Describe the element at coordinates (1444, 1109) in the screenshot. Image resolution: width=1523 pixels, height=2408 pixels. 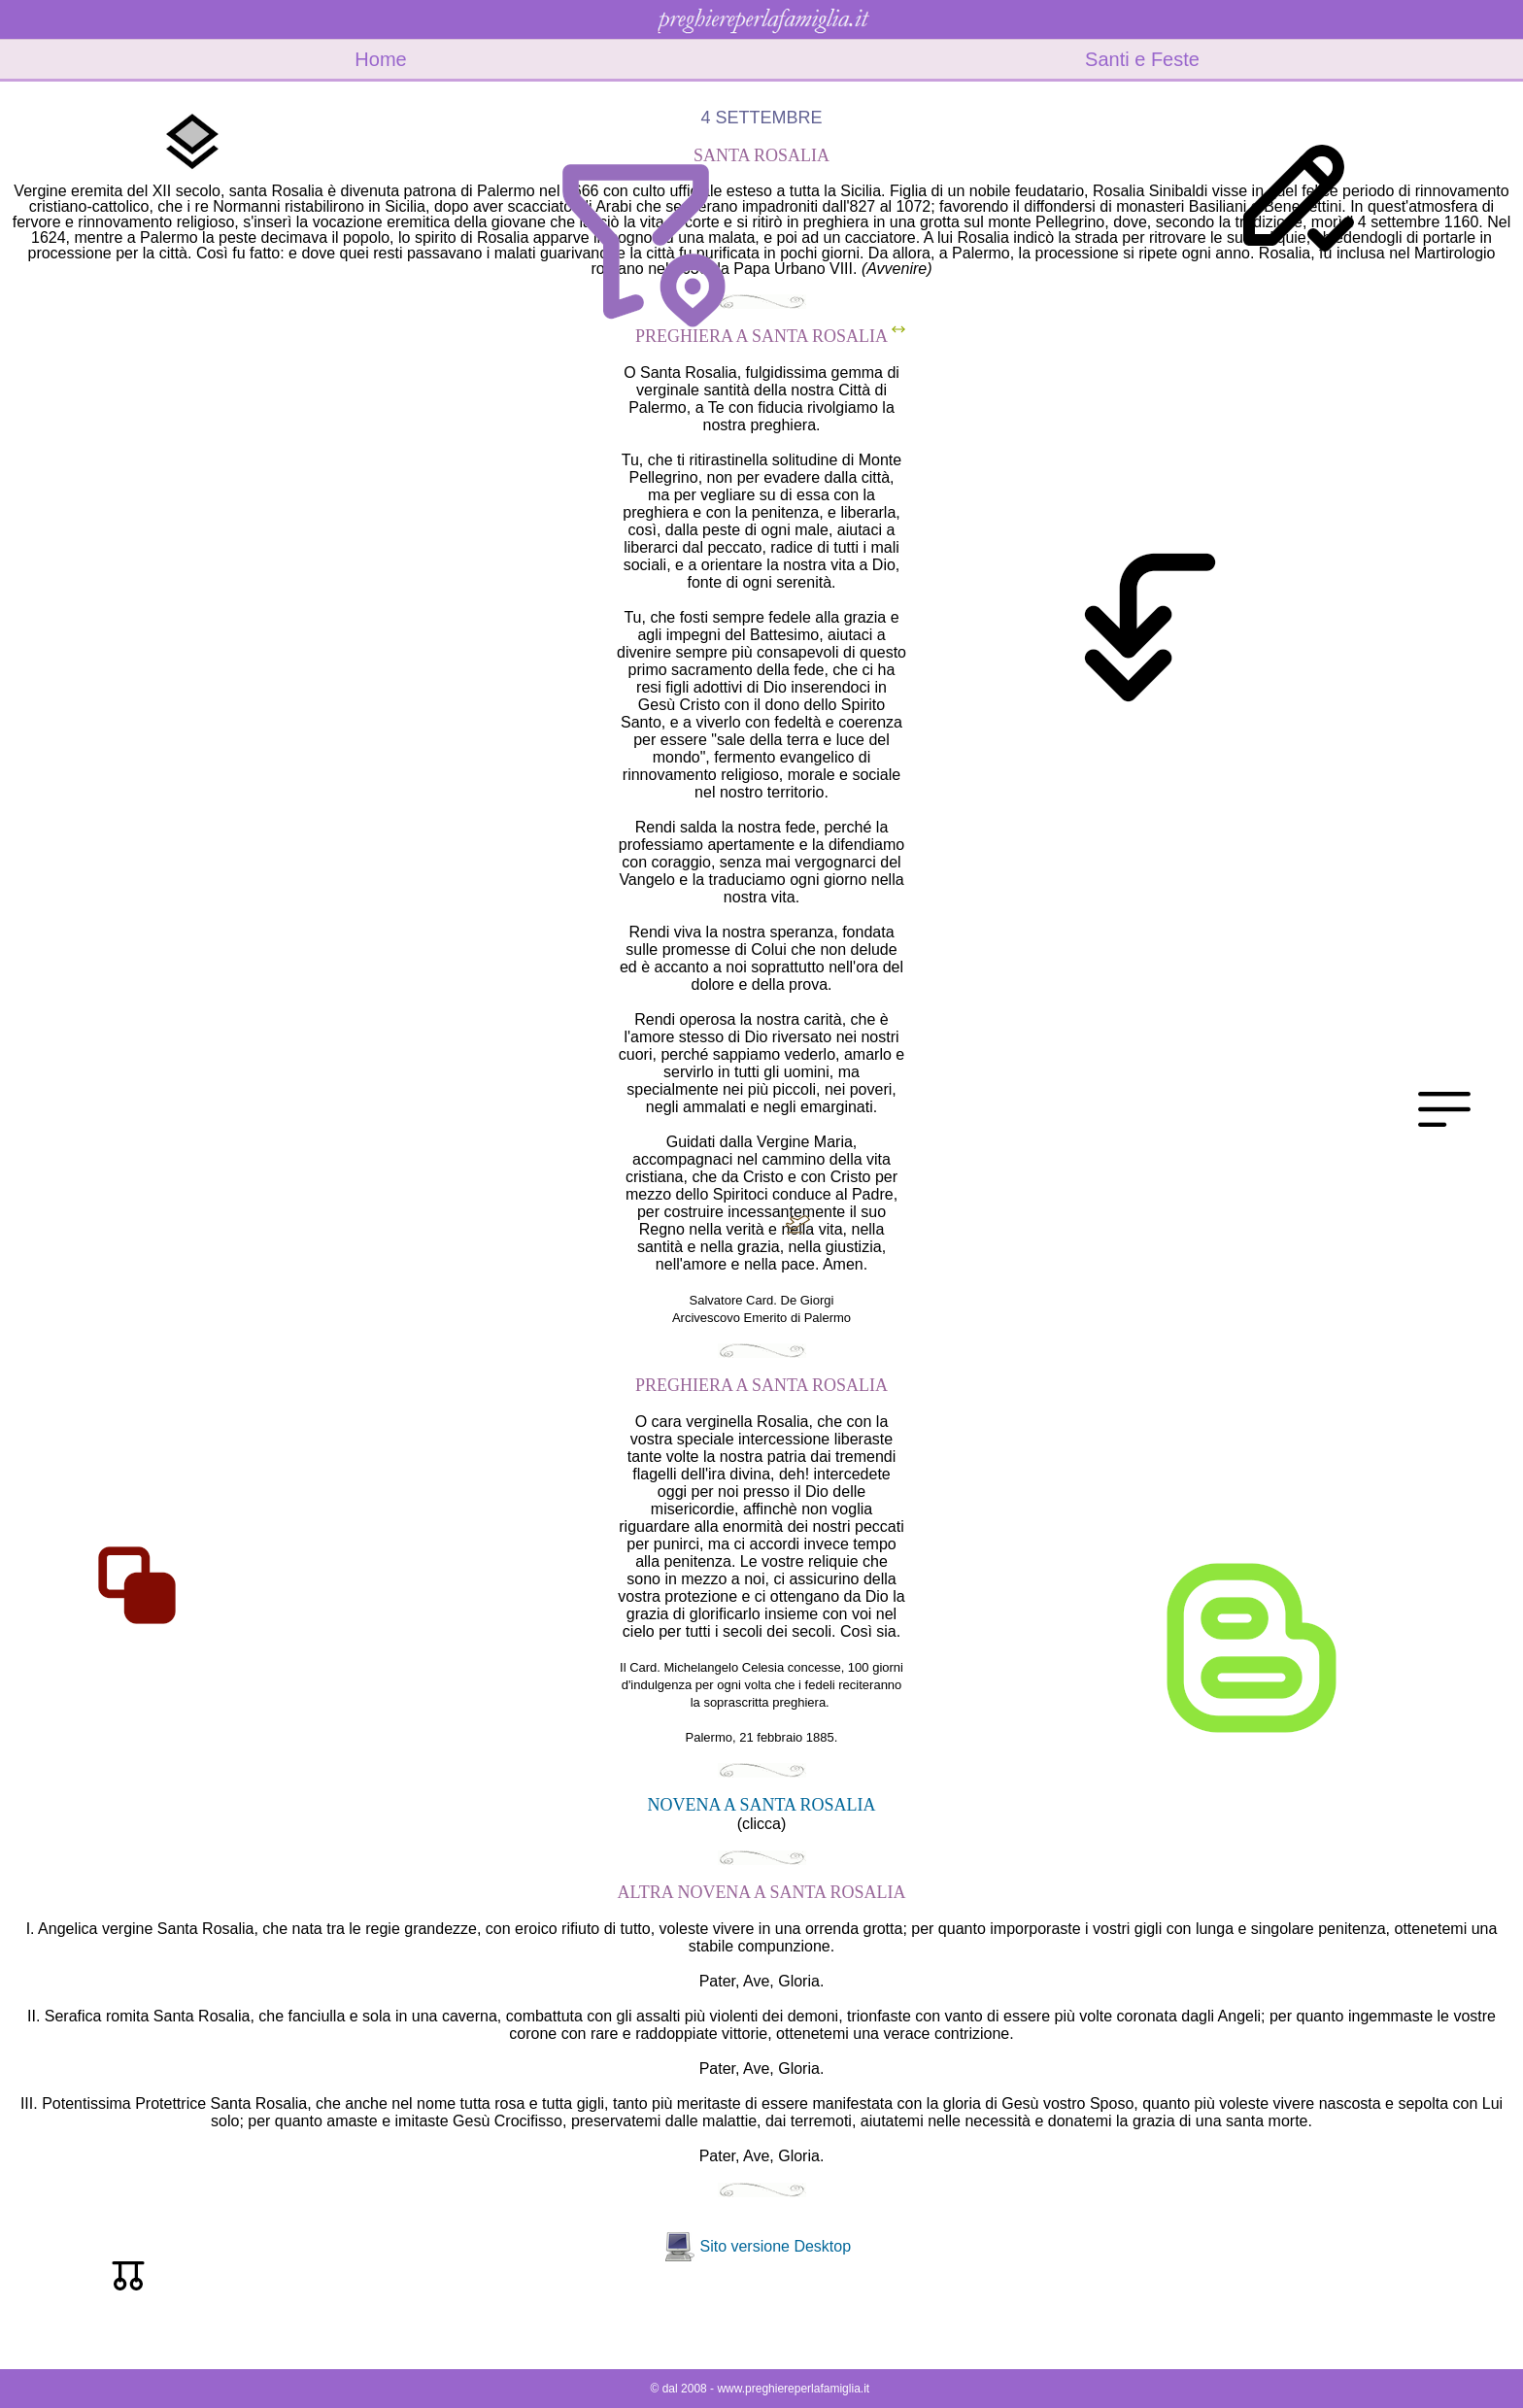
I see `open navigation menu` at that location.